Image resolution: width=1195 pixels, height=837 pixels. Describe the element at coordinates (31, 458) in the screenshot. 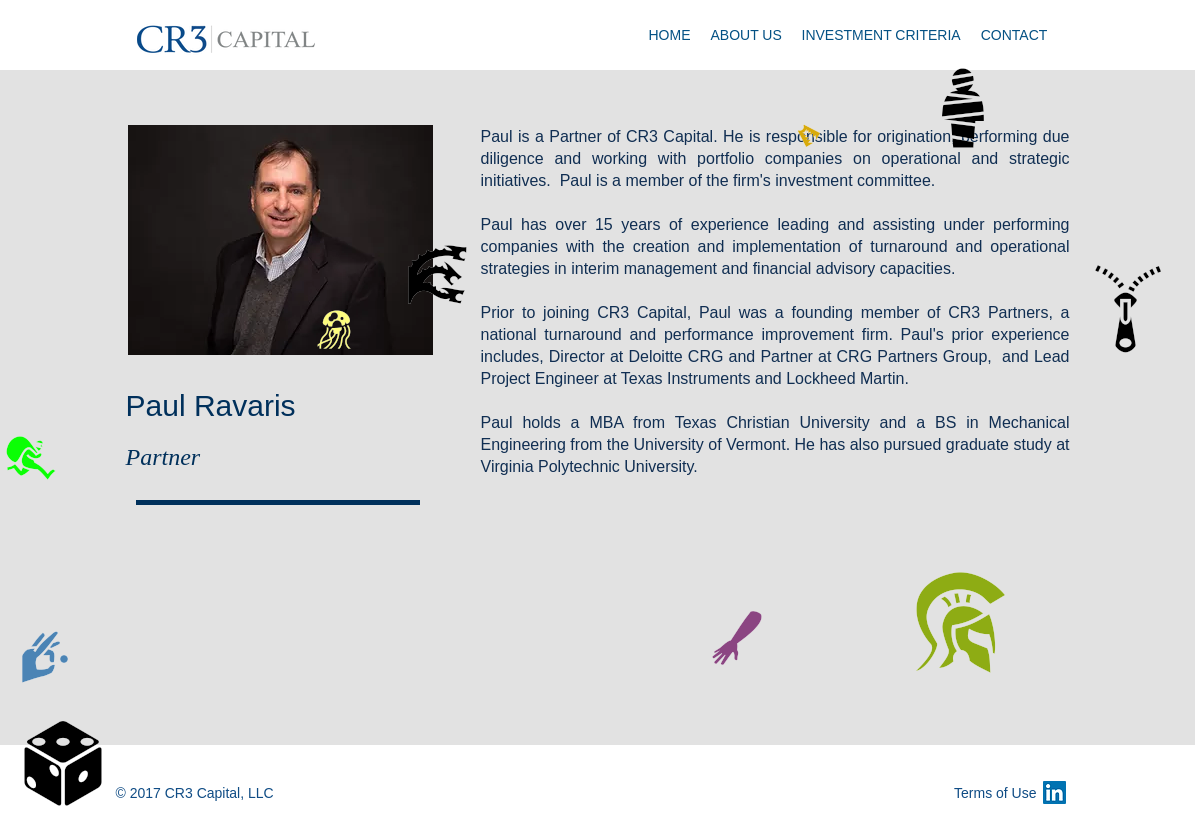

I see `indicates a thief or robbery event in a game` at that location.